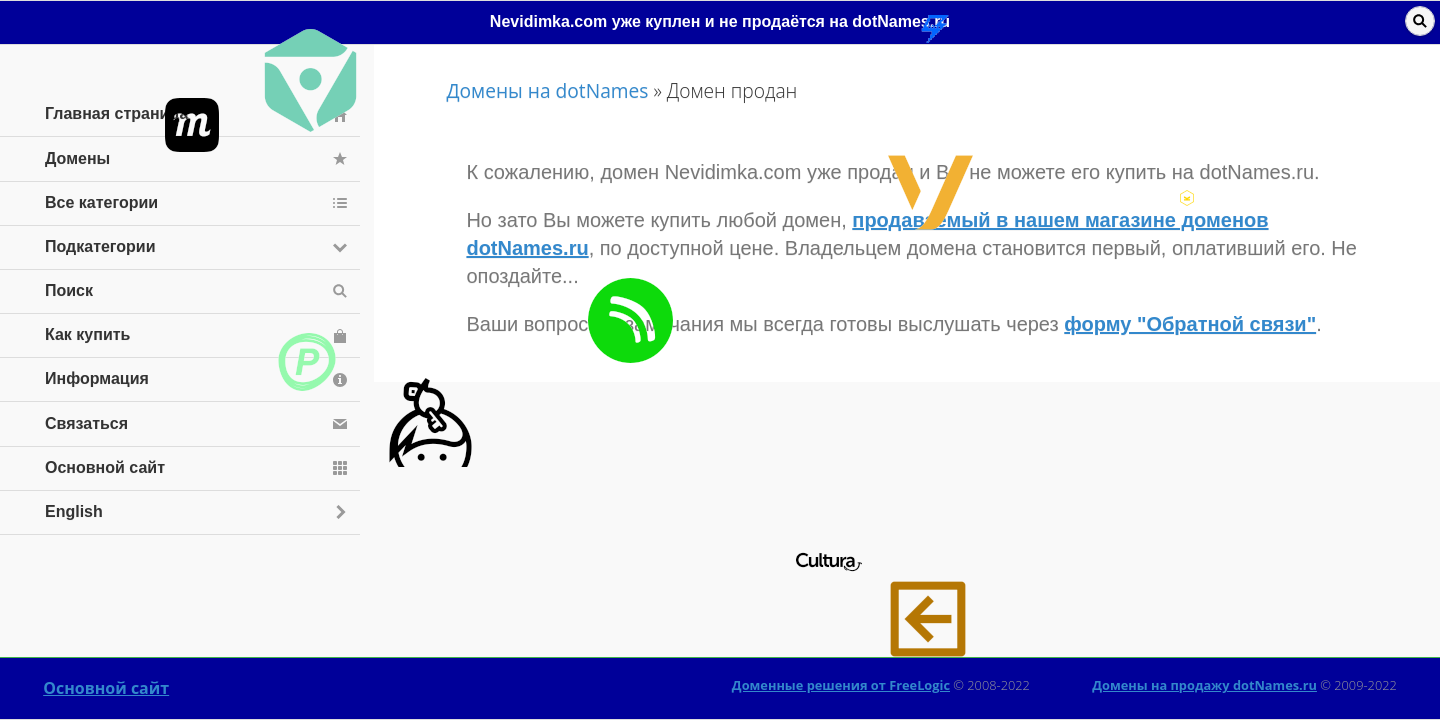 This screenshot has width=1440, height=720. Describe the element at coordinates (307, 362) in the screenshot. I see `open Paperspace cloud computing platform` at that location.